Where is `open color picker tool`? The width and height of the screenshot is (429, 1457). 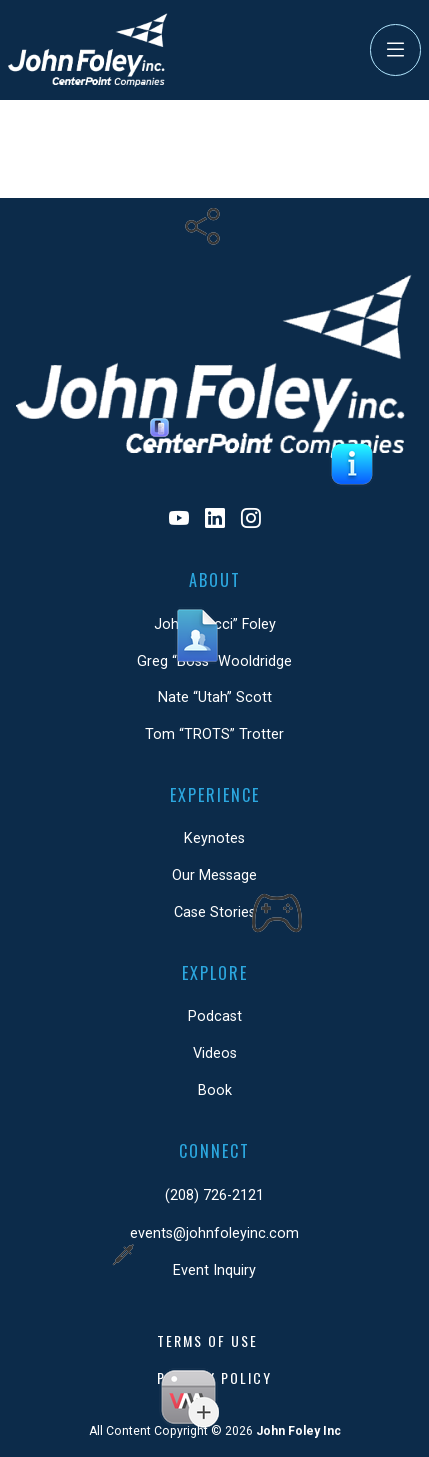 open color picker tool is located at coordinates (123, 1255).